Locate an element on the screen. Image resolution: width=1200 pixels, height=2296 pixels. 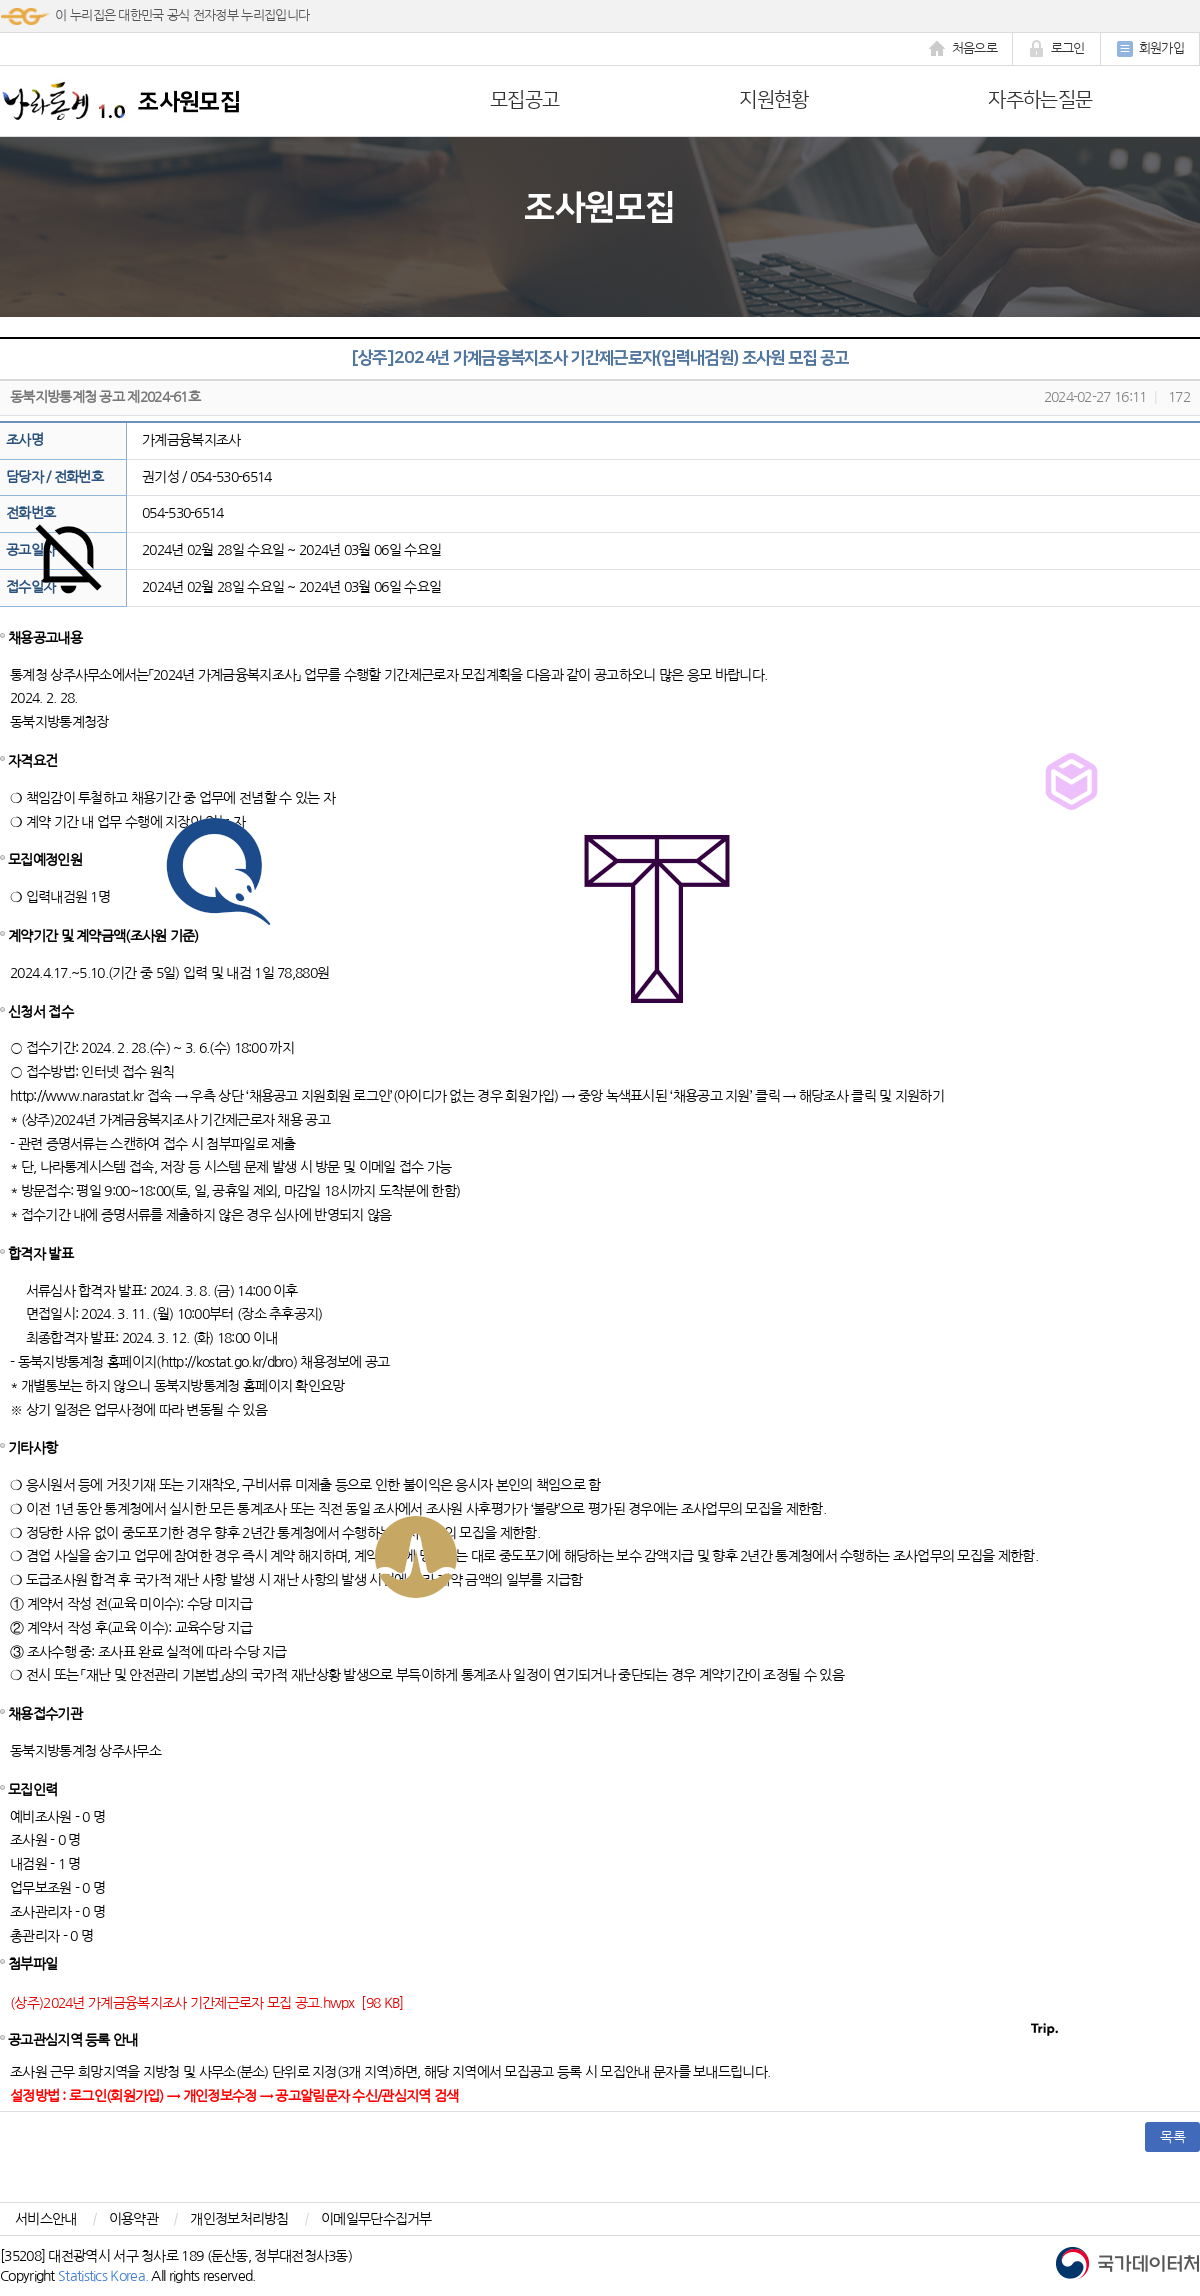
mute notifications is located at coordinates (68, 557).